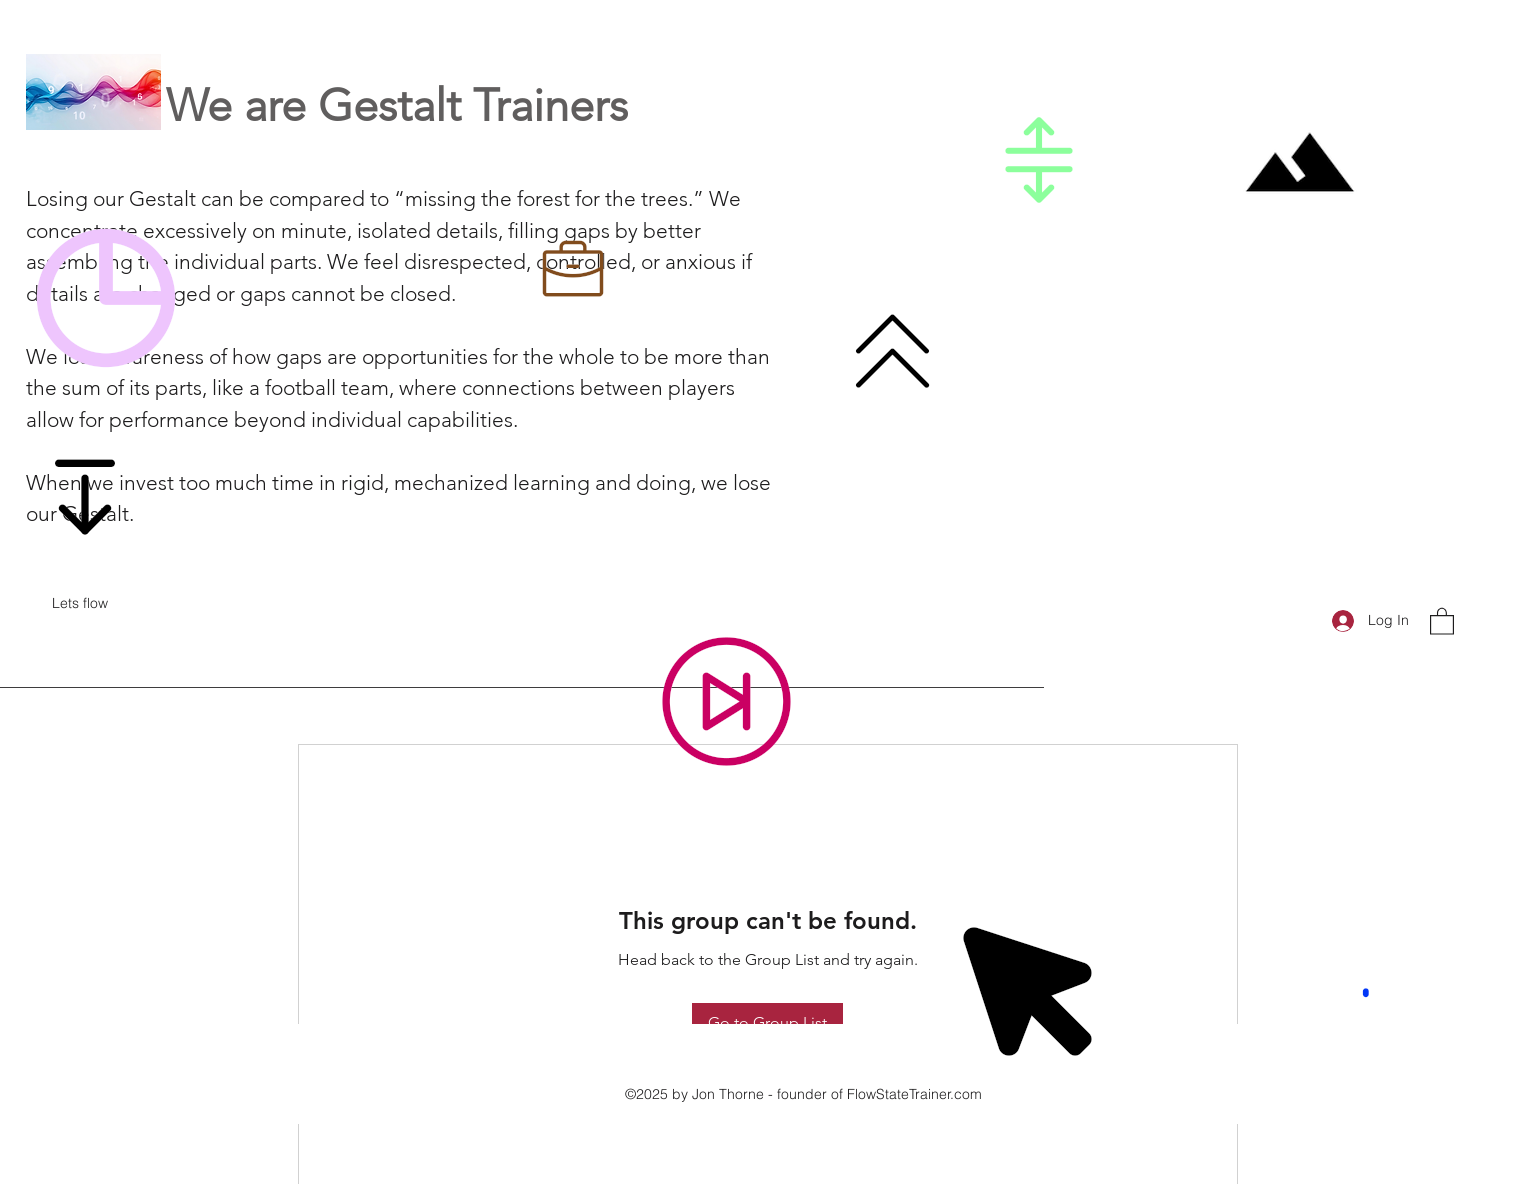  What do you see at coordinates (85, 497) in the screenshot?
I see `download a file` at bounding box center [85, 497].